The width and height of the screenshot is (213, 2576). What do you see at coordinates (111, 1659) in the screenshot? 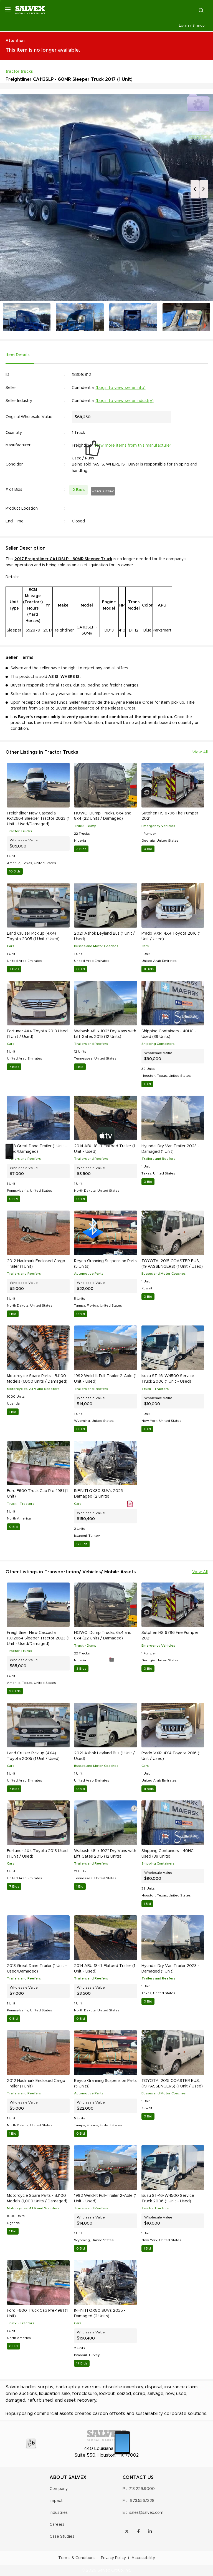
I see `access your public shared files folder` at bounding box center [111, 1659].